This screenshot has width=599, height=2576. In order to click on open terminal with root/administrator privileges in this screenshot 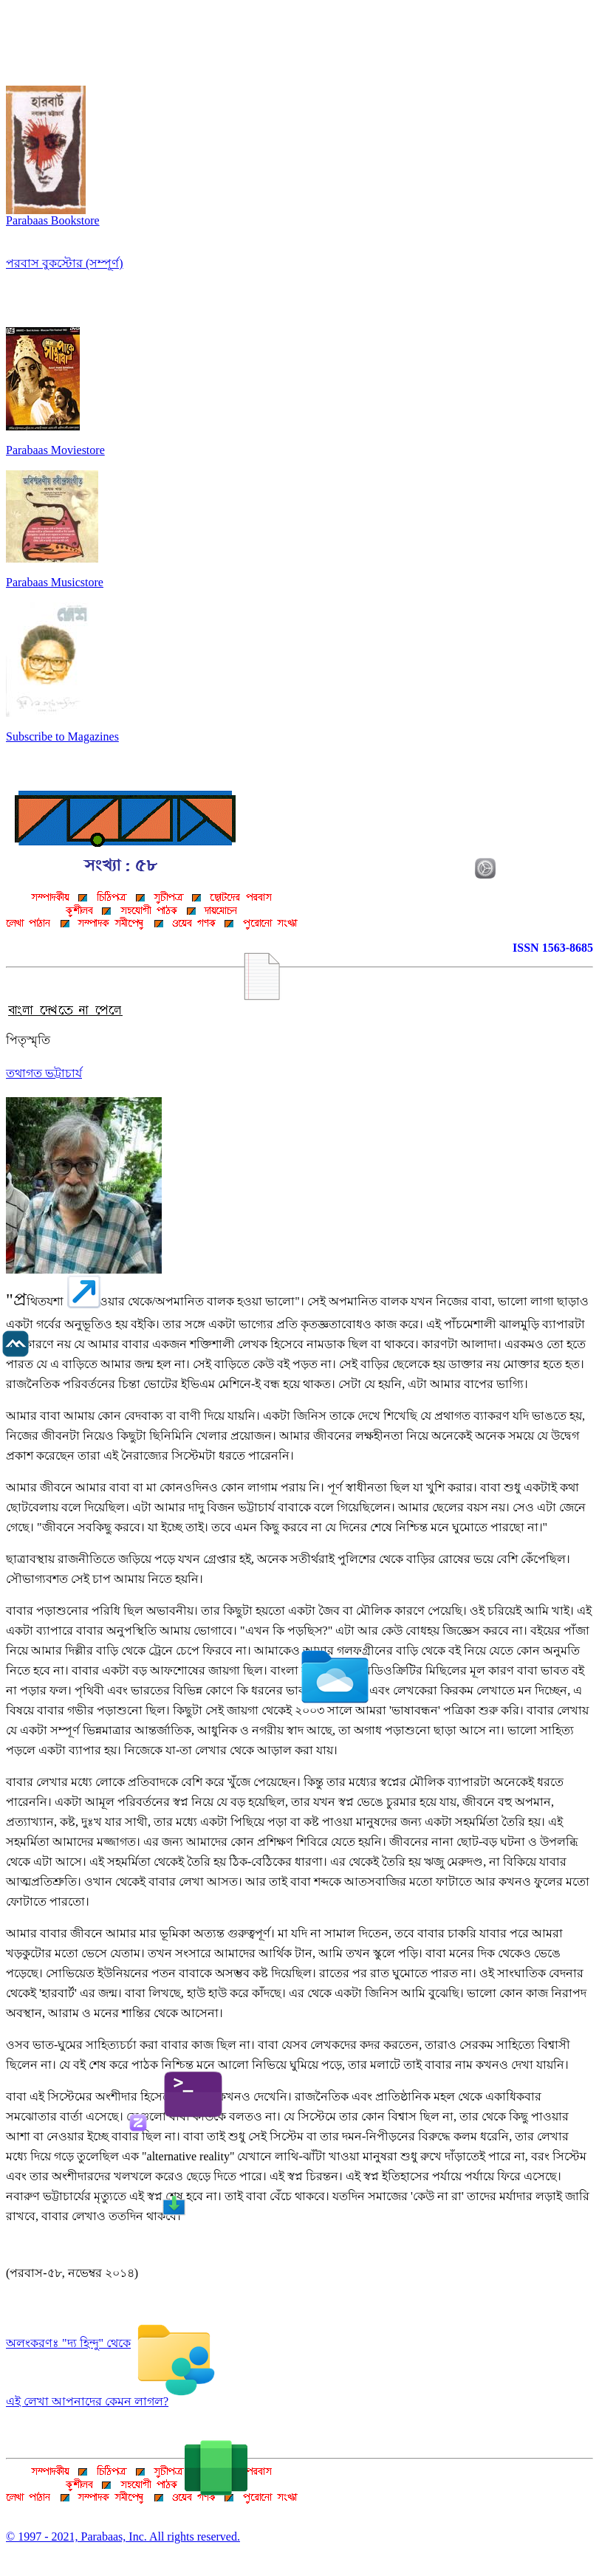, I will do `click(193, 2094)`.